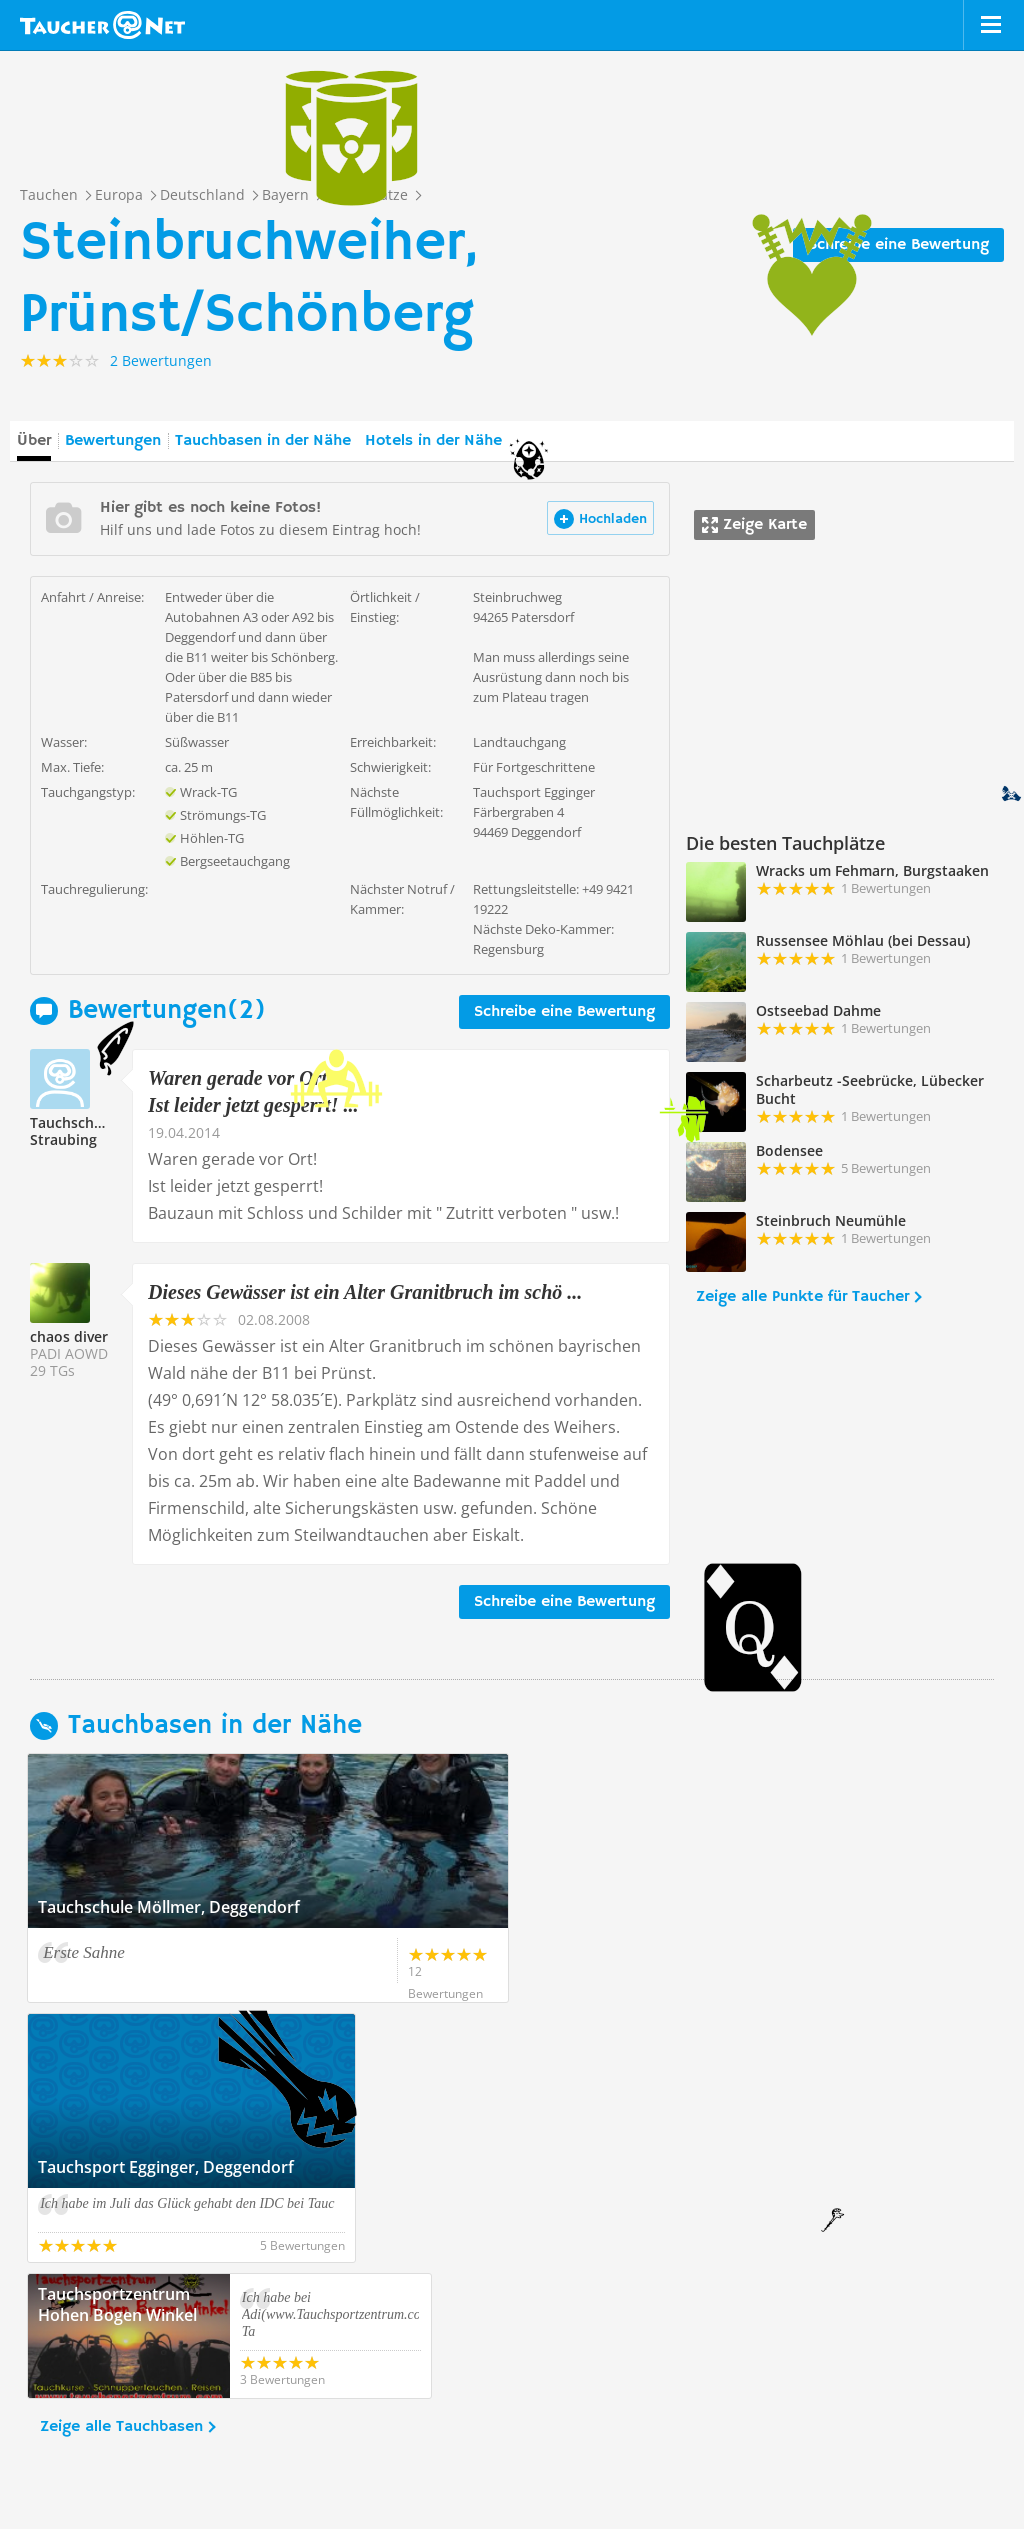 The image size is (1024, 2529). Describe the element at coordinates (812, 275) in the screenshot. I see `view health or vitality status in a game` at that location.